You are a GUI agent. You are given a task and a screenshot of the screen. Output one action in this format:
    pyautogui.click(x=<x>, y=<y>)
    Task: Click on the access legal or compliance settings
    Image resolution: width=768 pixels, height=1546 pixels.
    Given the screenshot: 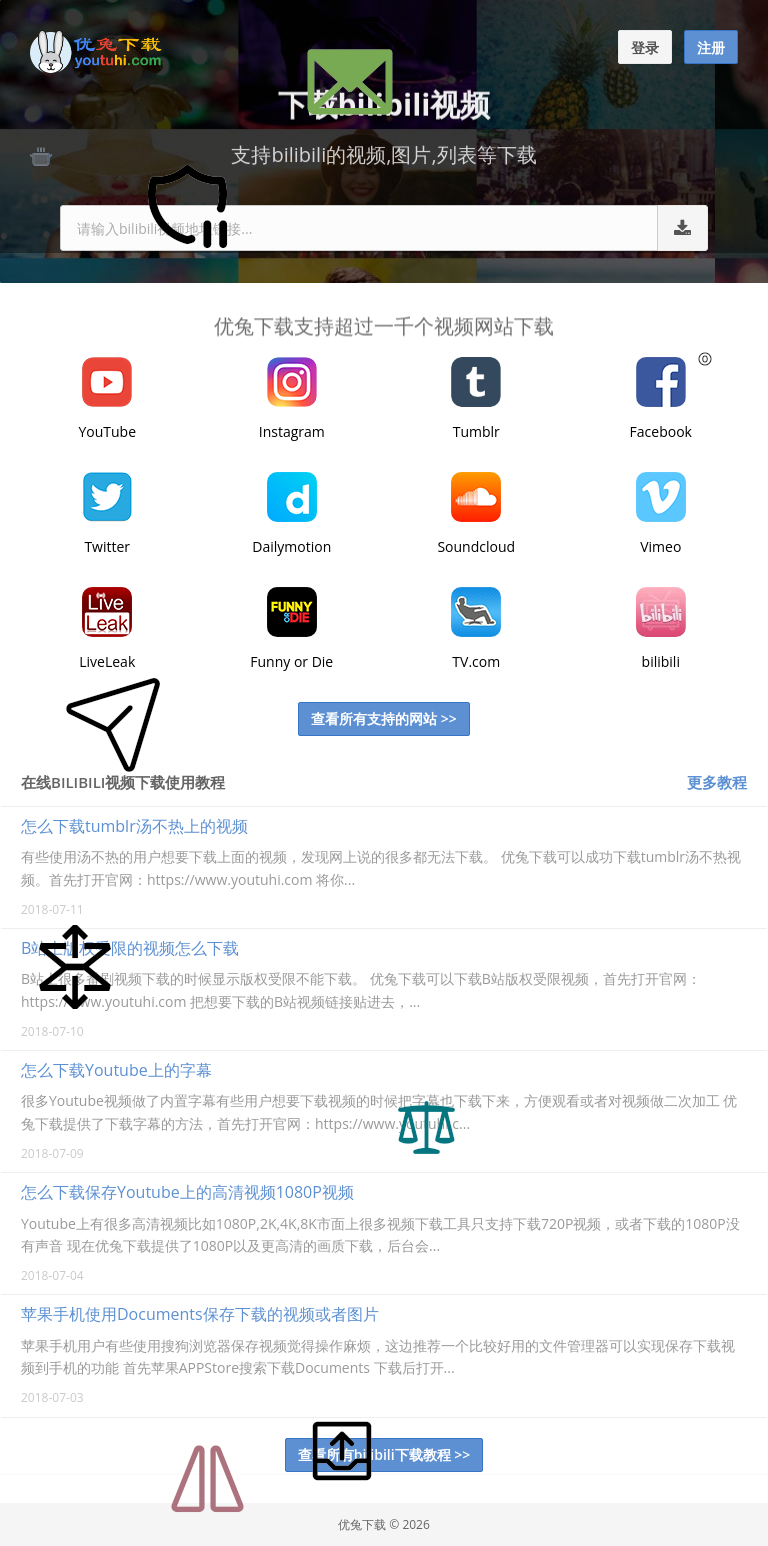 What is the action you would take?
    pyautogui.click(x=426, y=1127)
    